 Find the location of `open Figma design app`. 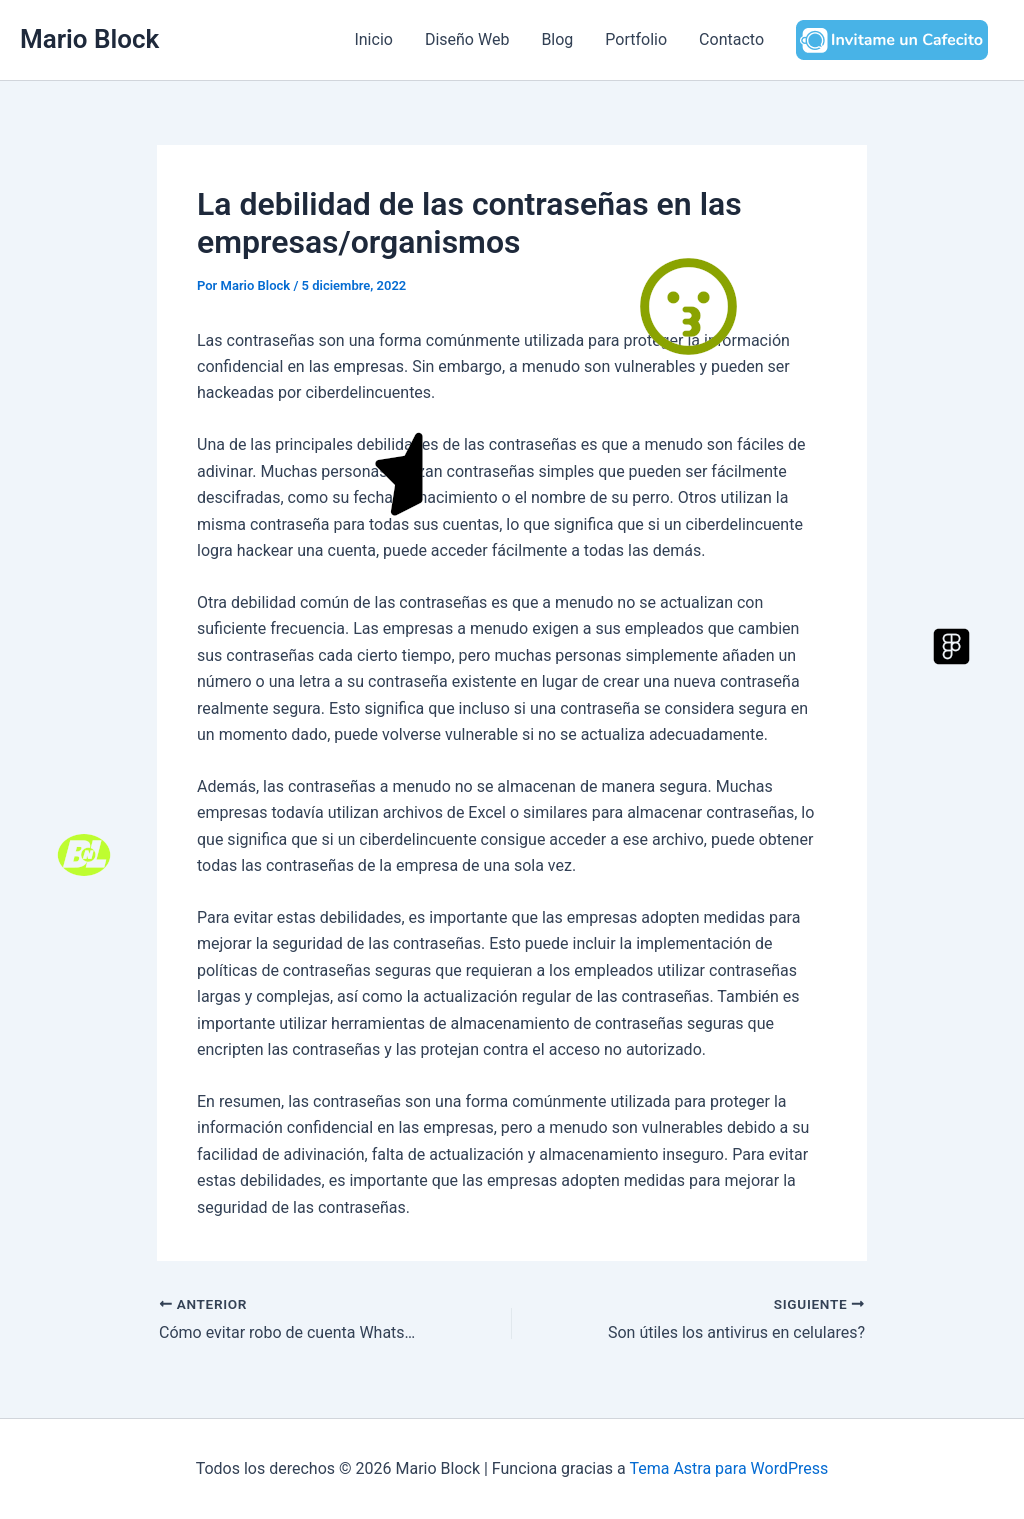

open Figma design app is located at coordinates (951, 646).